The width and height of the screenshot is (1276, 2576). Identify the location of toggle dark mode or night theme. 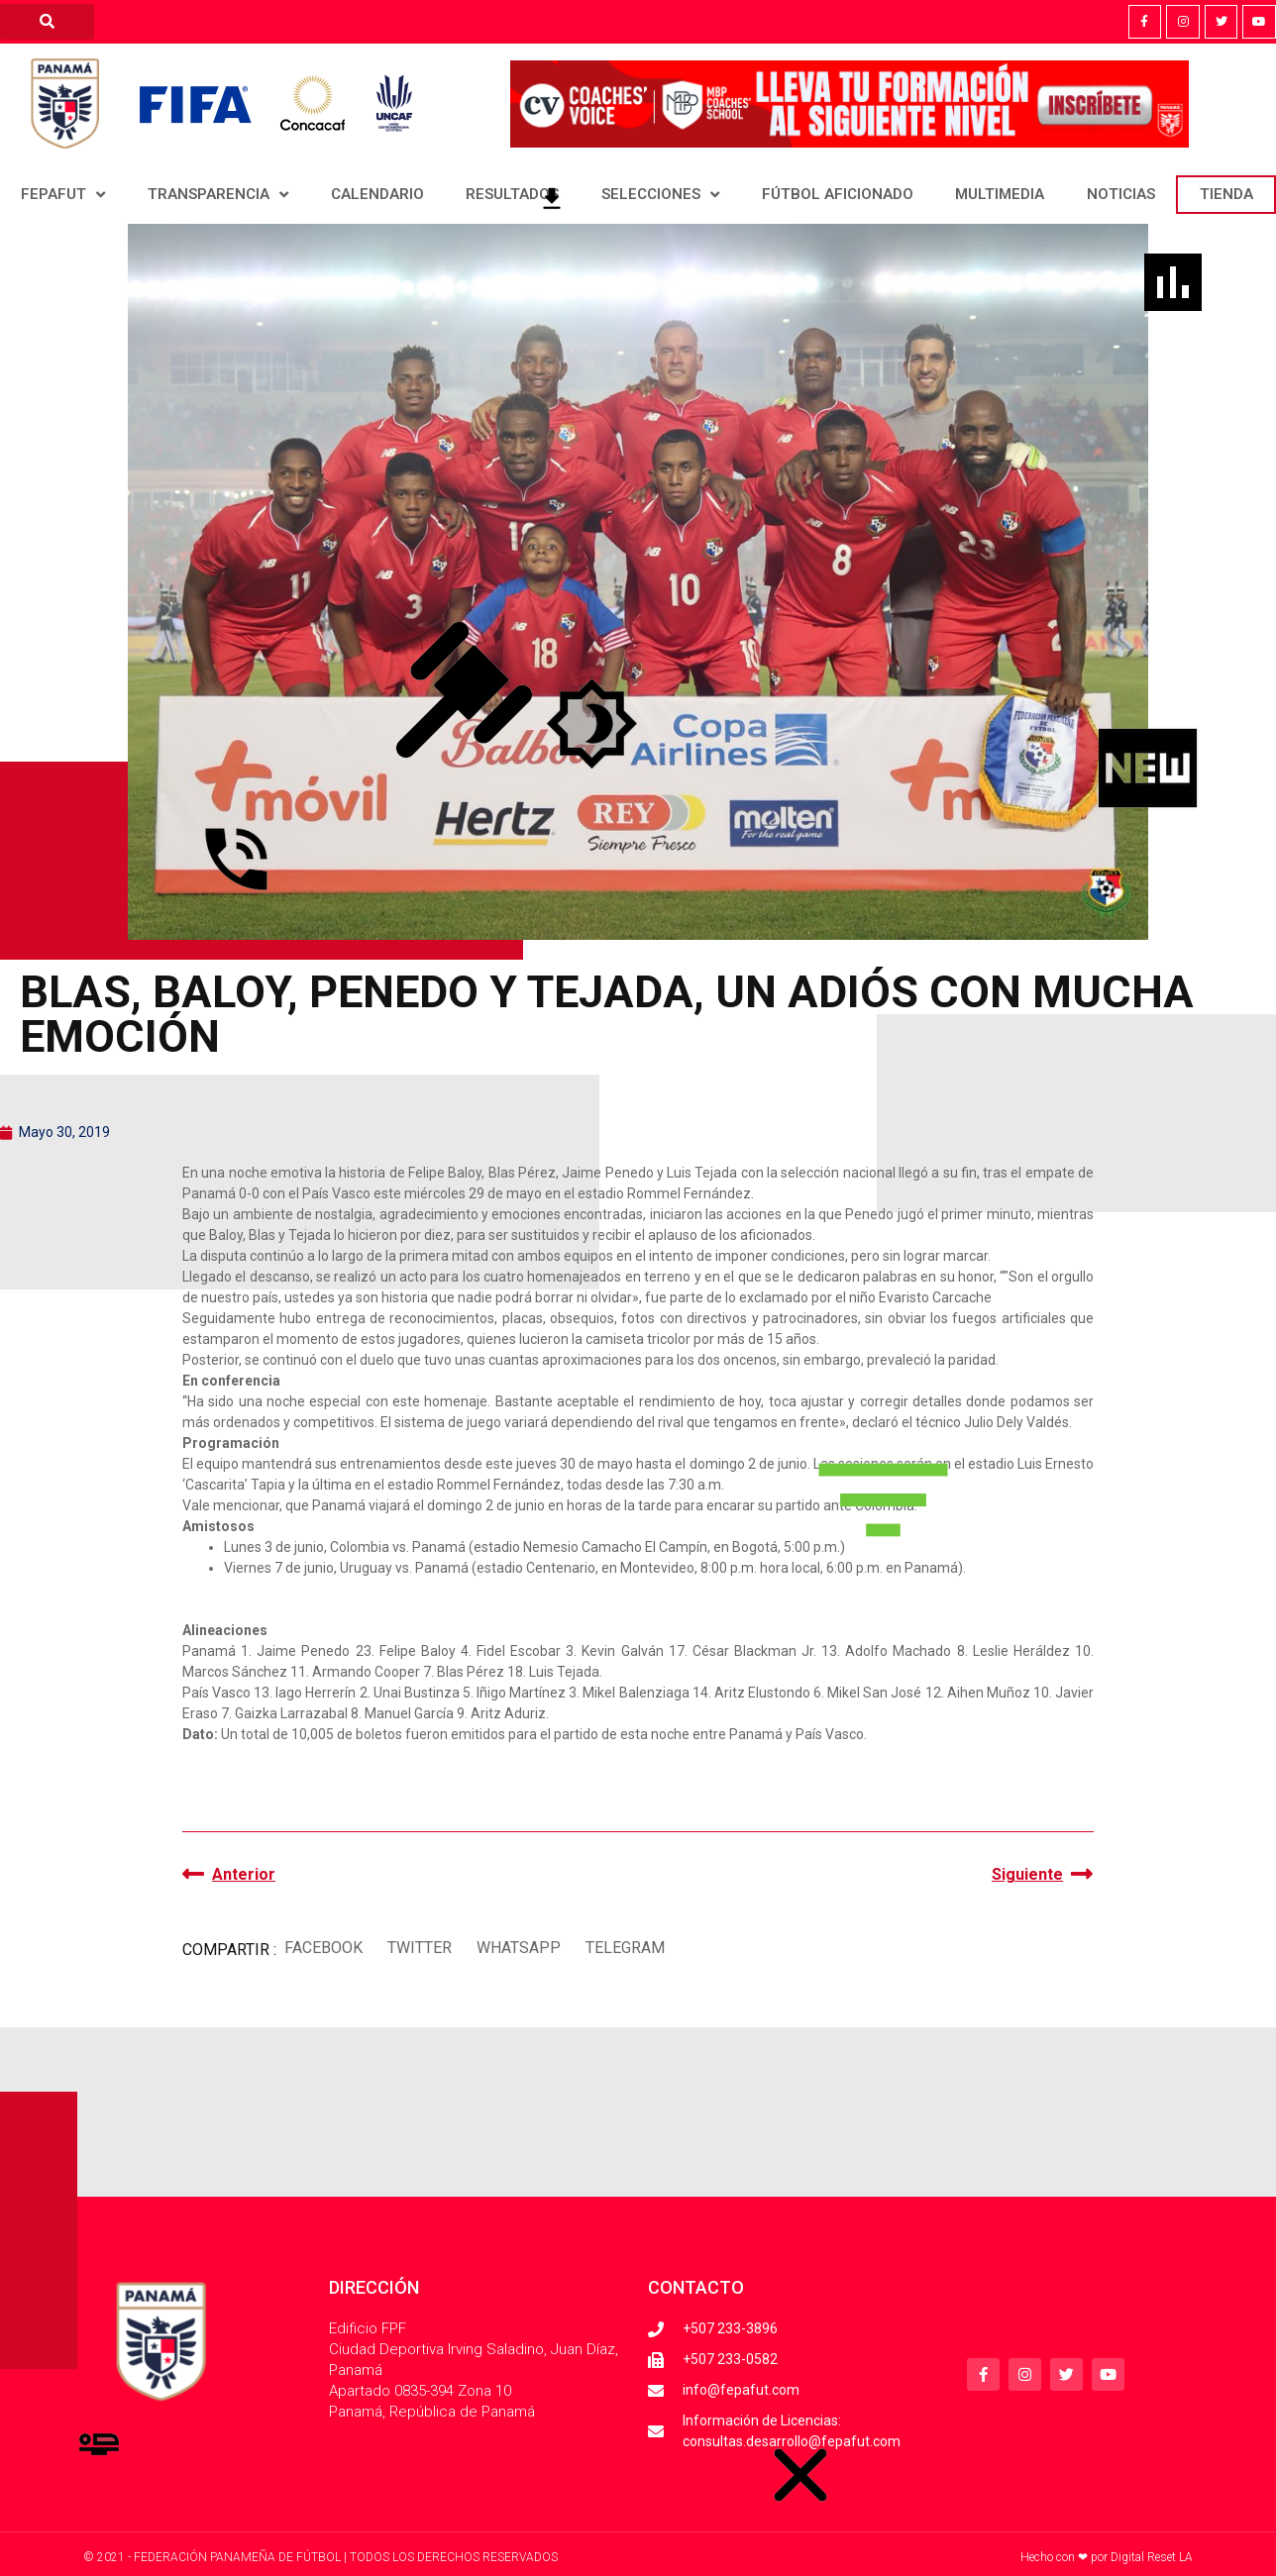
(591, 723).